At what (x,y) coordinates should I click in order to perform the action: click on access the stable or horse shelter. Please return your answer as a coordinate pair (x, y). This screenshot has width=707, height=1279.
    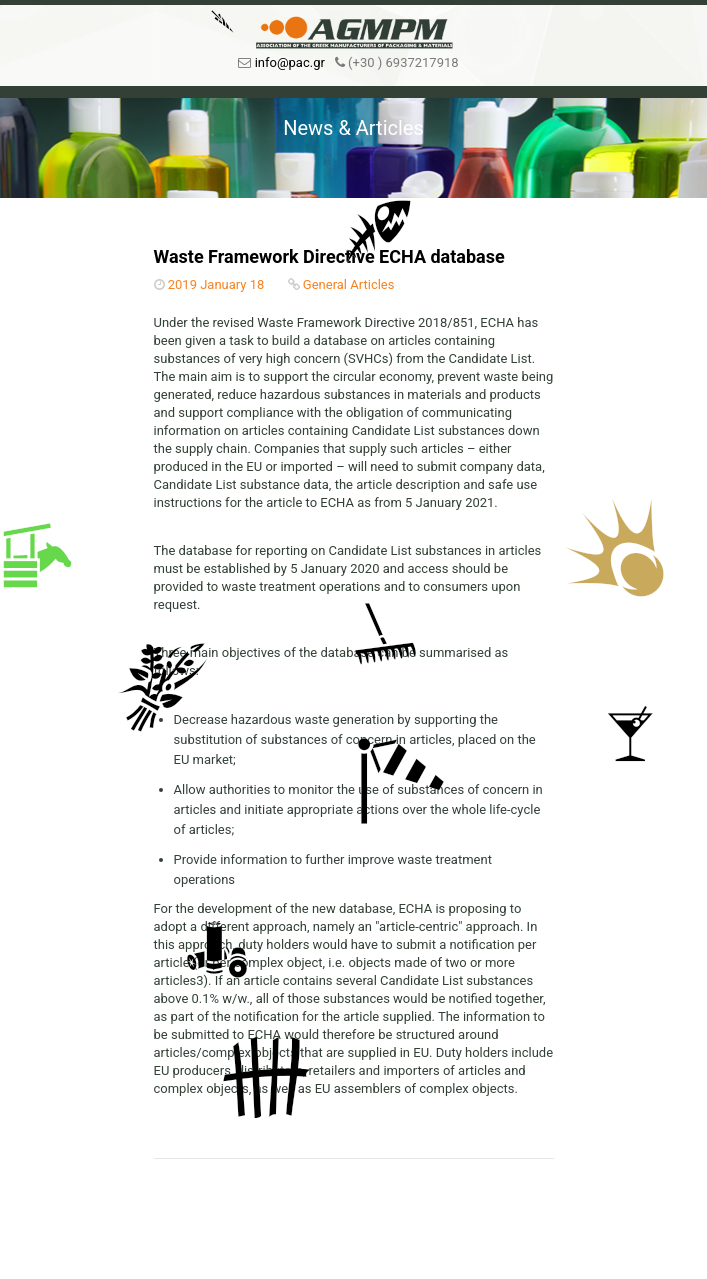
    Looking at the image, I should click on (38, 552).